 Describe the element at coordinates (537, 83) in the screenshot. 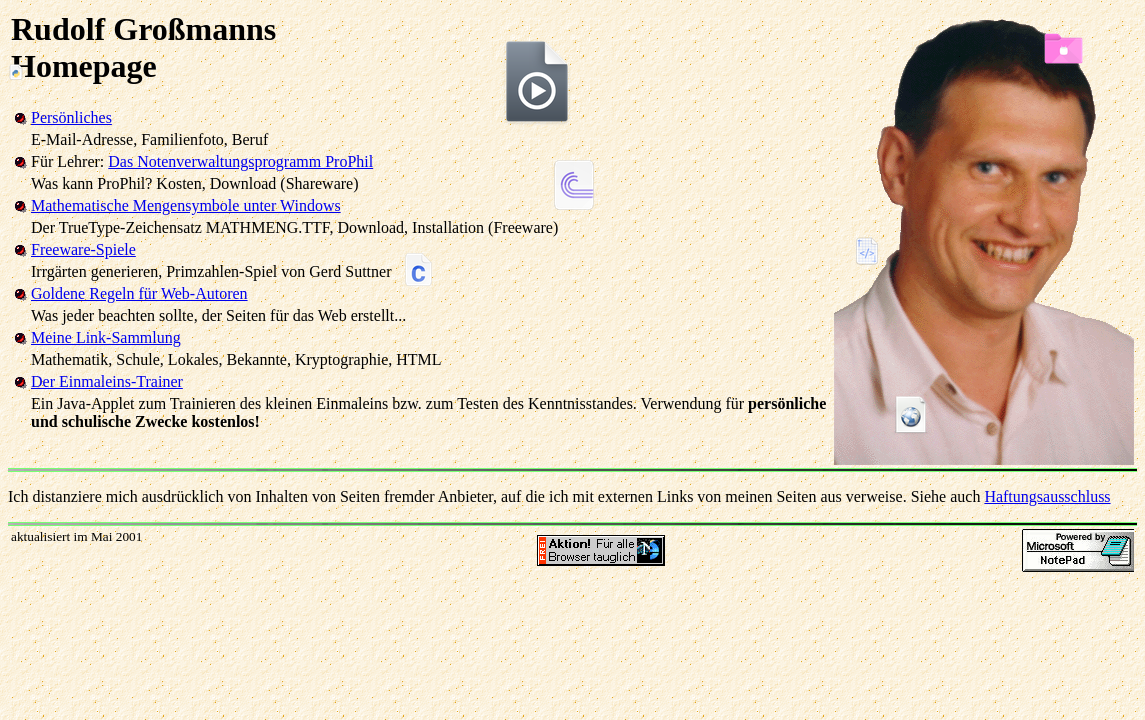

I see `a kdenlive title clip file` at that location.